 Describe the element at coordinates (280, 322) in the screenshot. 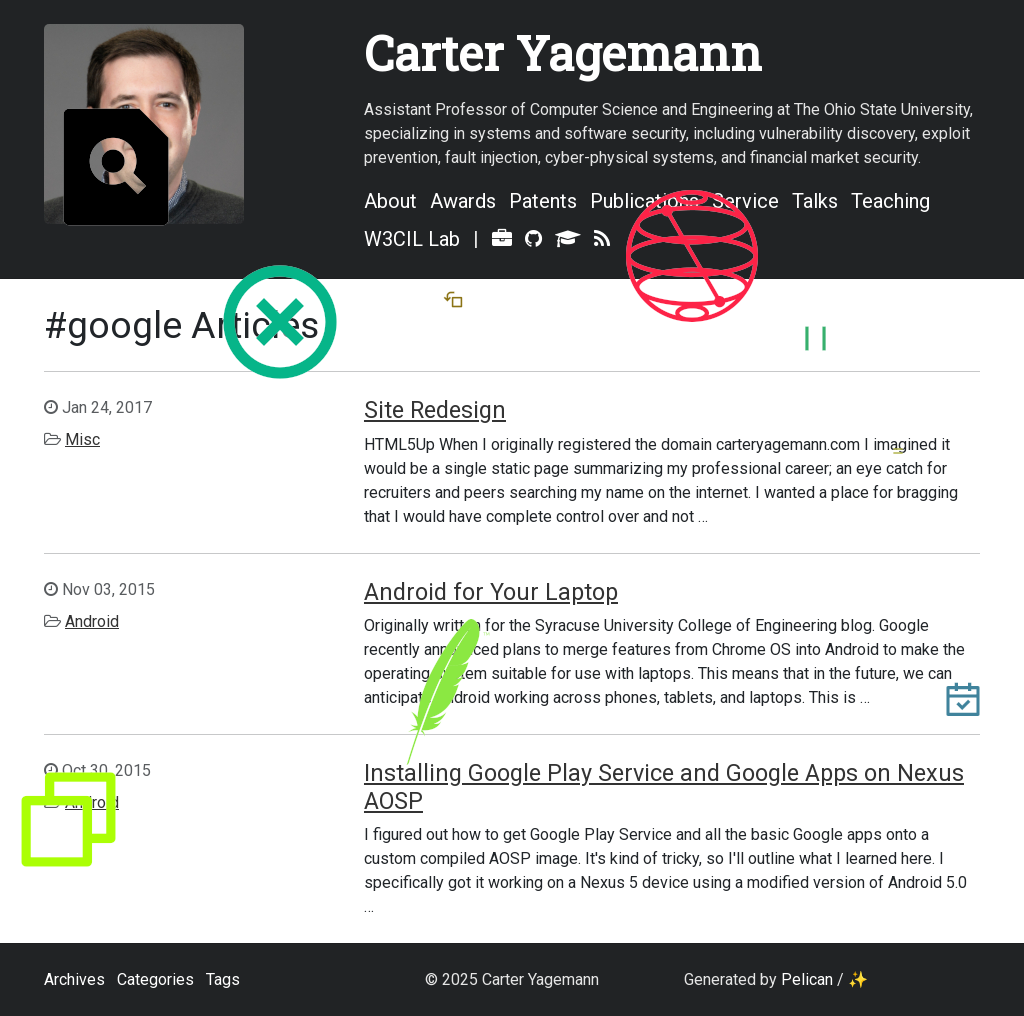

I see `close or dismiss a dialog` at that location.